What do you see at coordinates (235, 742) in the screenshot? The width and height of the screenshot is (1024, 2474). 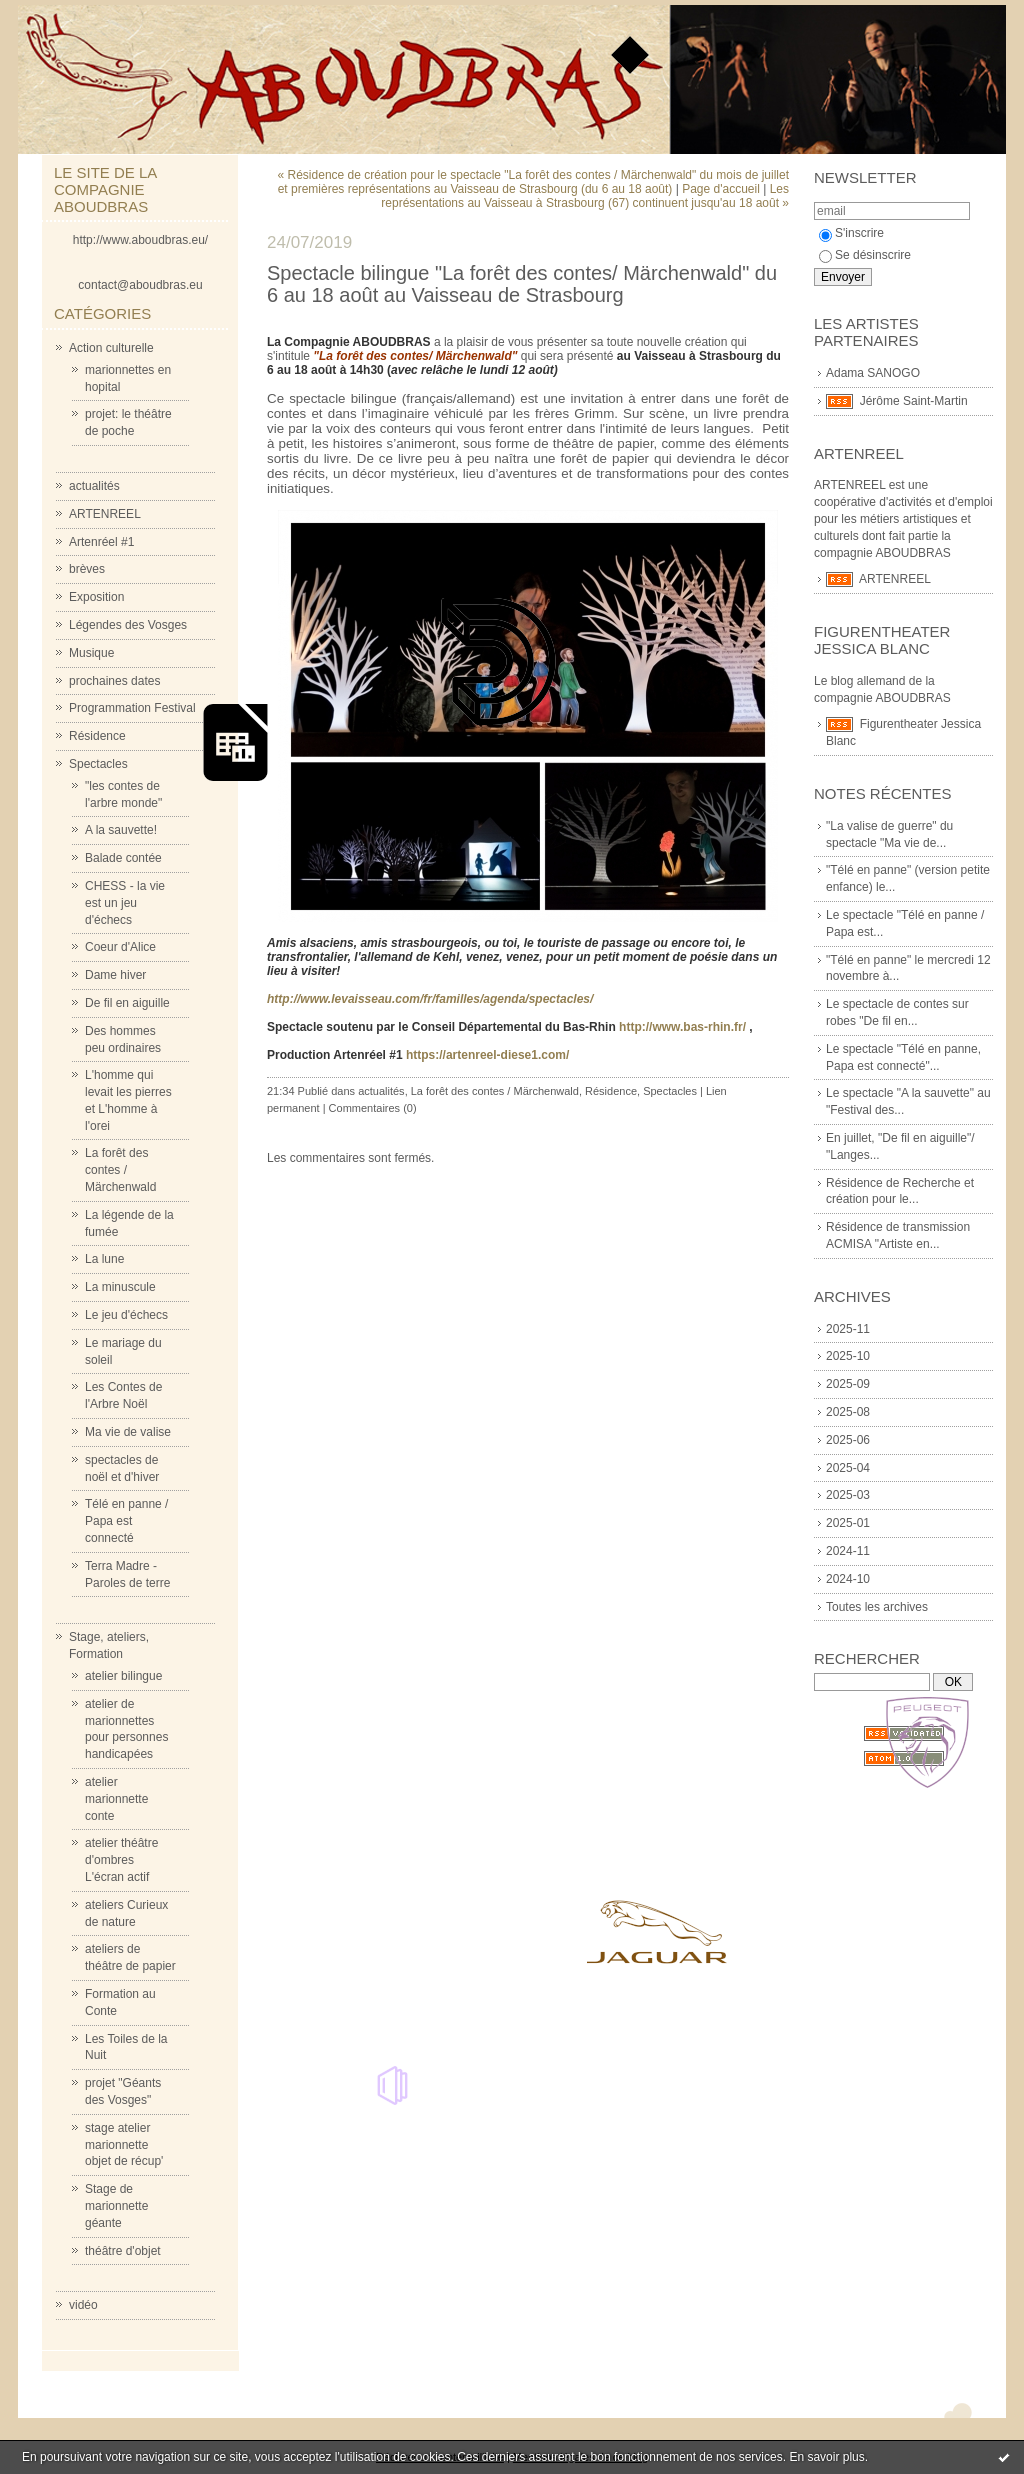 I see `open LibreOffice Calc spreadsheet application` at bounding box center [235, 742].